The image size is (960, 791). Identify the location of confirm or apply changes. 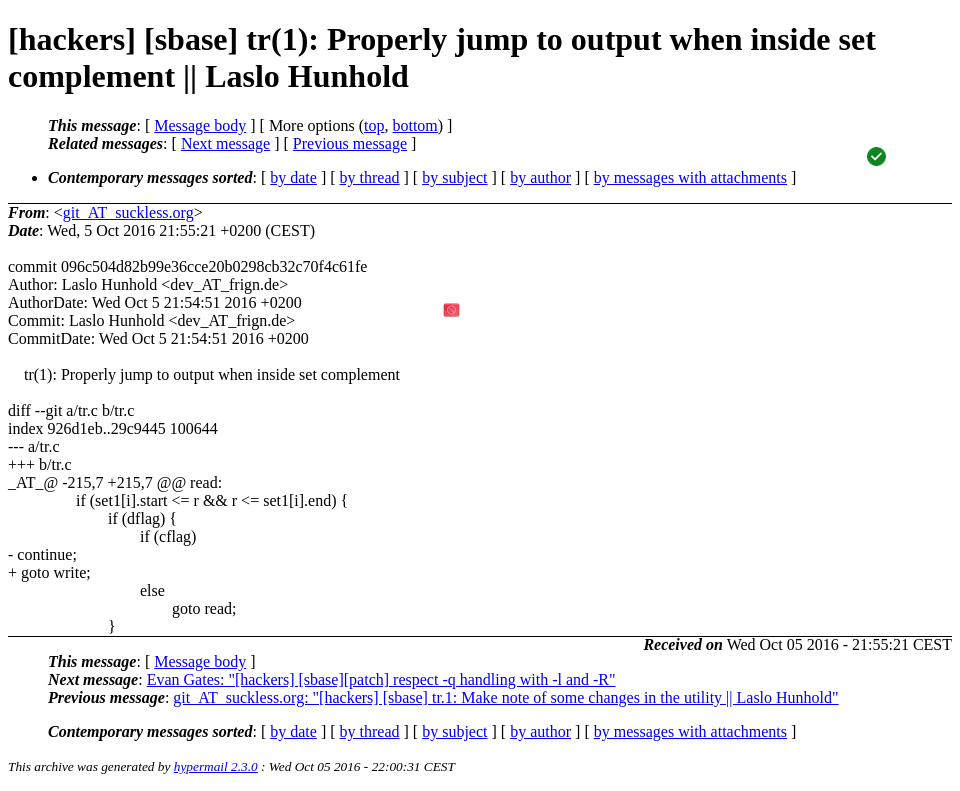
(876, 156).